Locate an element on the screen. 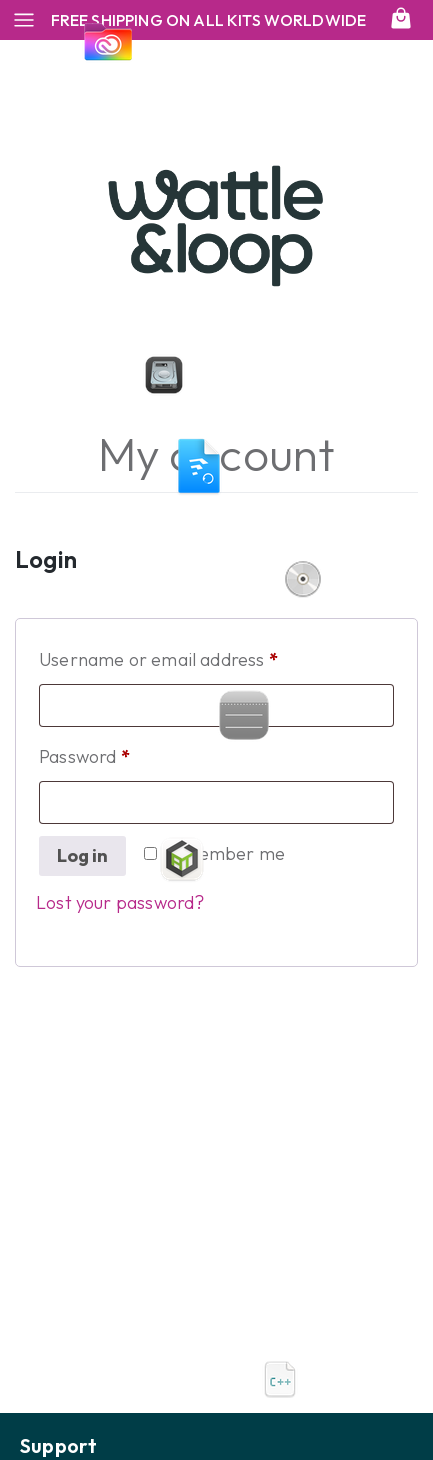 This screenshot has width=433, height=1460. open adobe creative cloud files folder is located at coordinates (108, 43).